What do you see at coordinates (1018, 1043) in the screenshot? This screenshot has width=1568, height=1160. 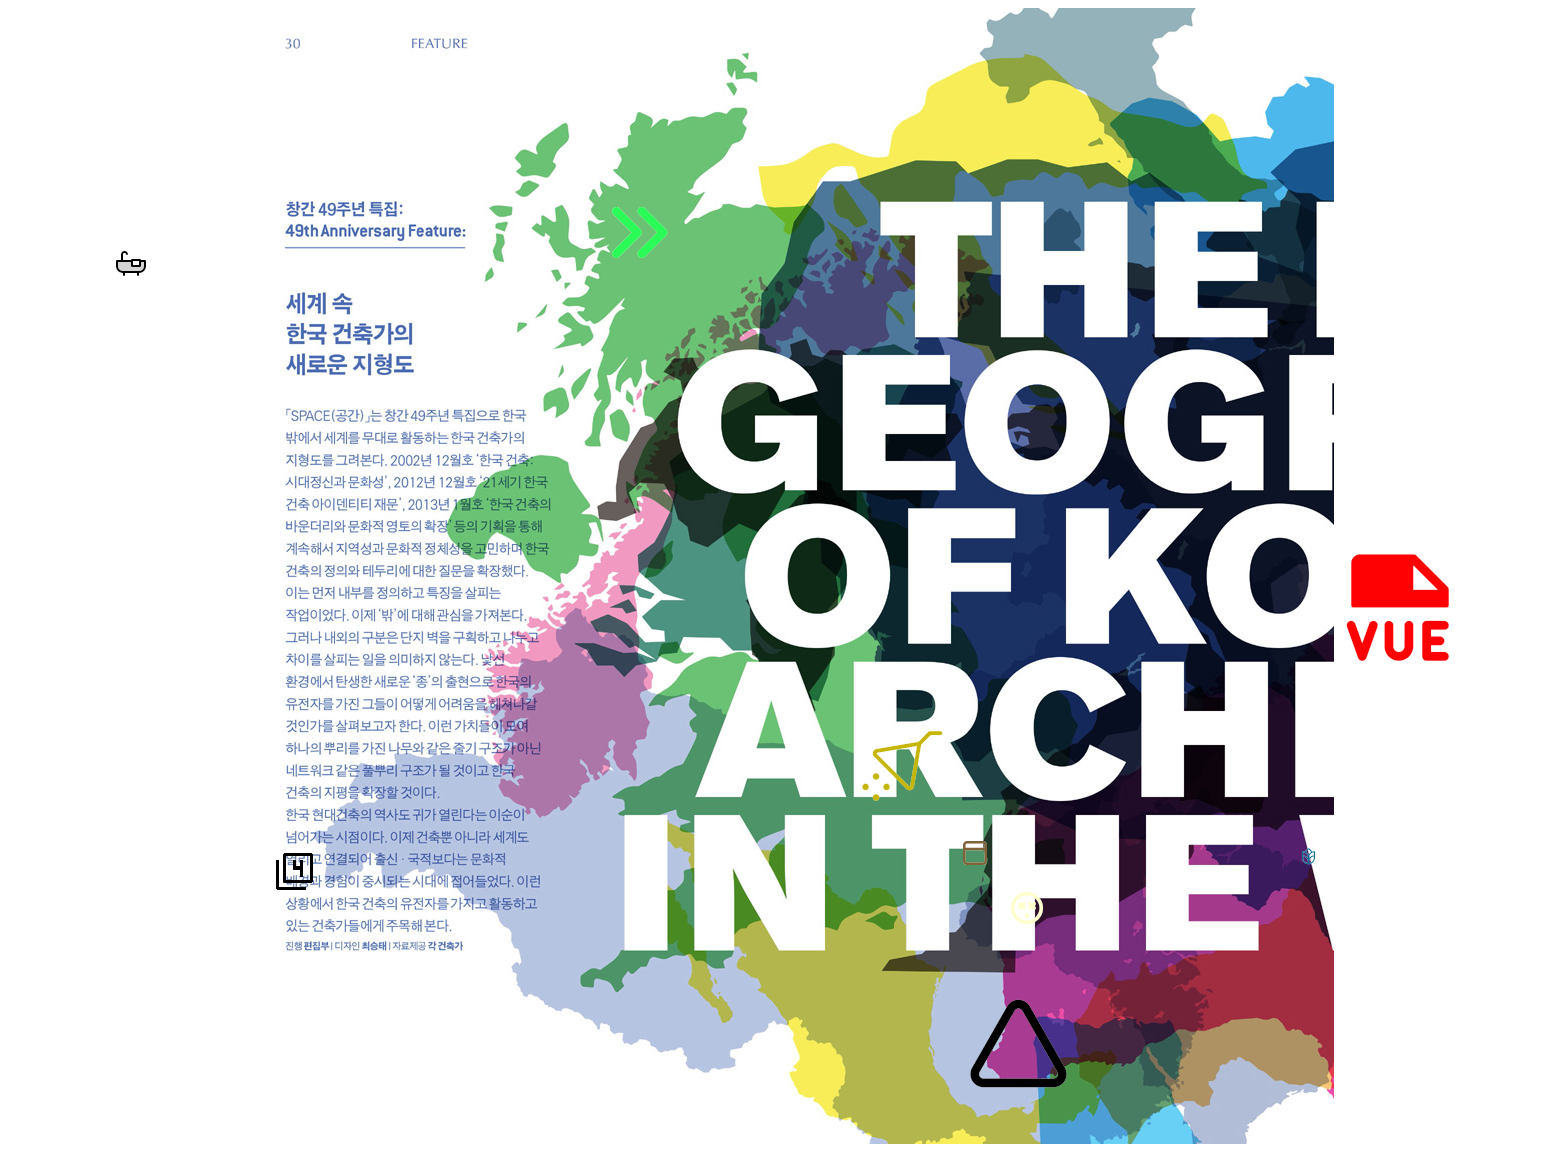 I see `play or start media content` at bounding box center [1018, 1043].